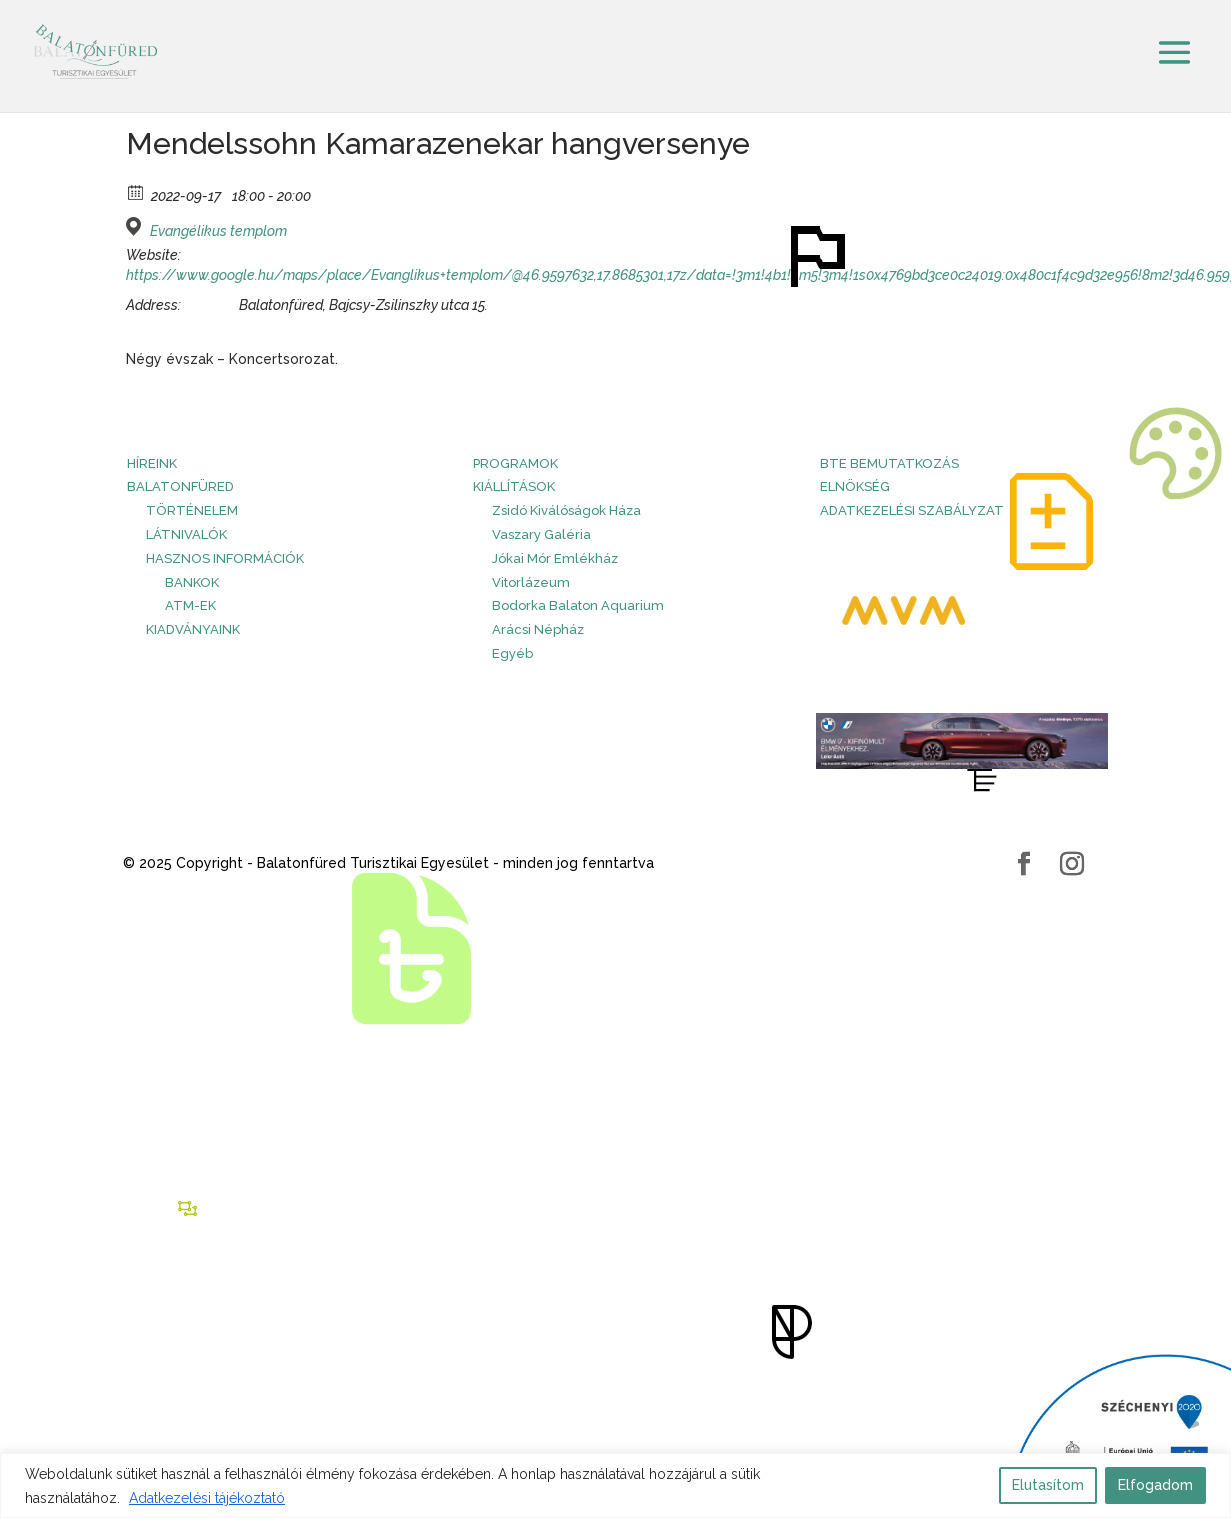  What do you see at coordinates (788, 1329) in the screenshot?
I see `phosphor icons logo` at bounding box center [788, 1329].